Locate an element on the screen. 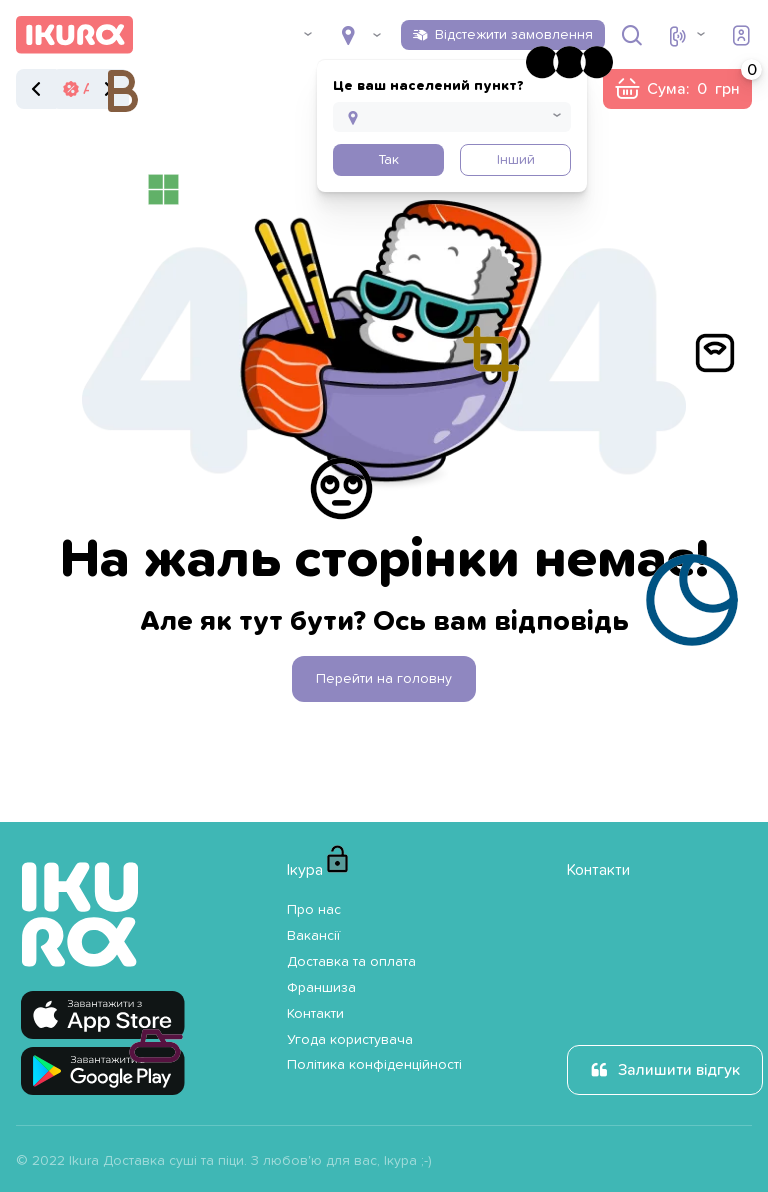 This screenshot has height=1192, width=768. open letterboxd app is located at coordinates (569, 63).